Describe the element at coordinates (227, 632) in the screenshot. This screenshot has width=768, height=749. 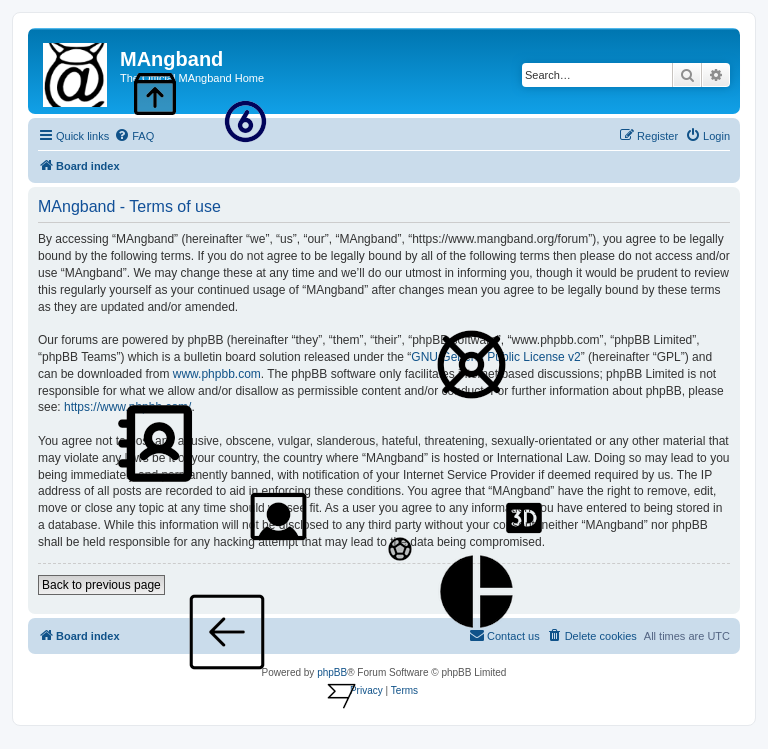
I see `go back to previous screen` at that location.